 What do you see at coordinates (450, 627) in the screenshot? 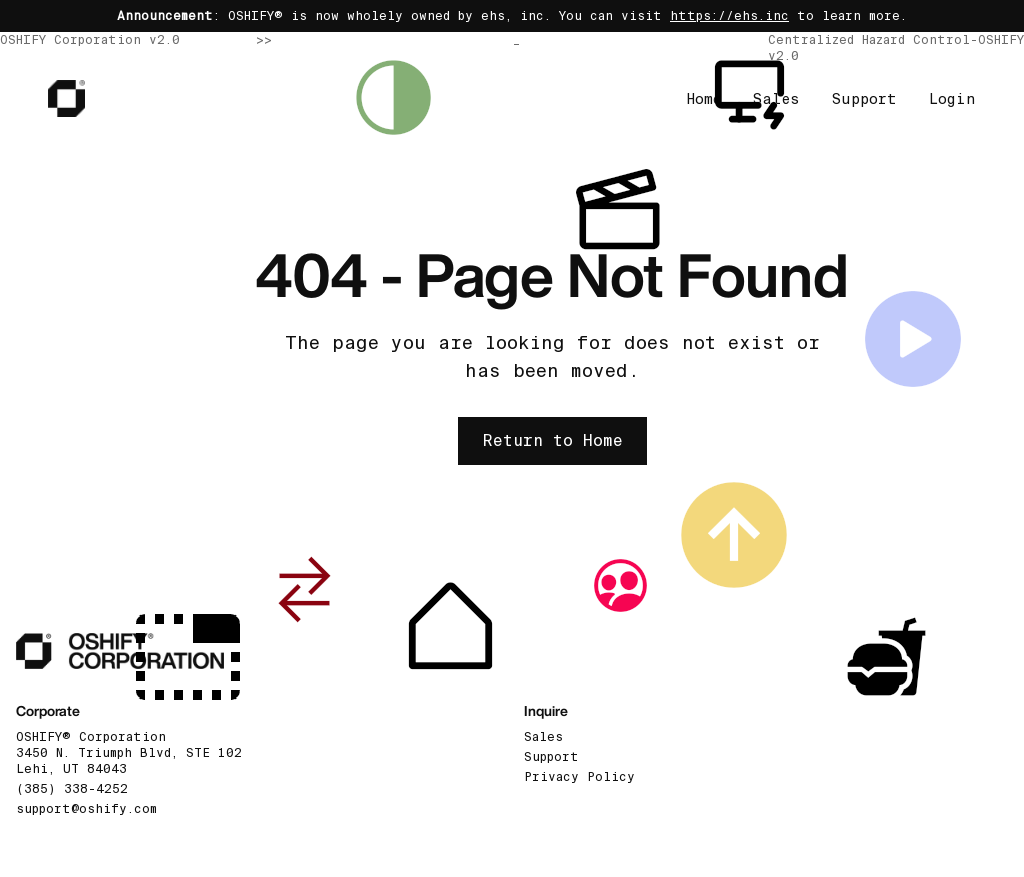
I see `navigate to home screen` at bounding box center [450, 627].